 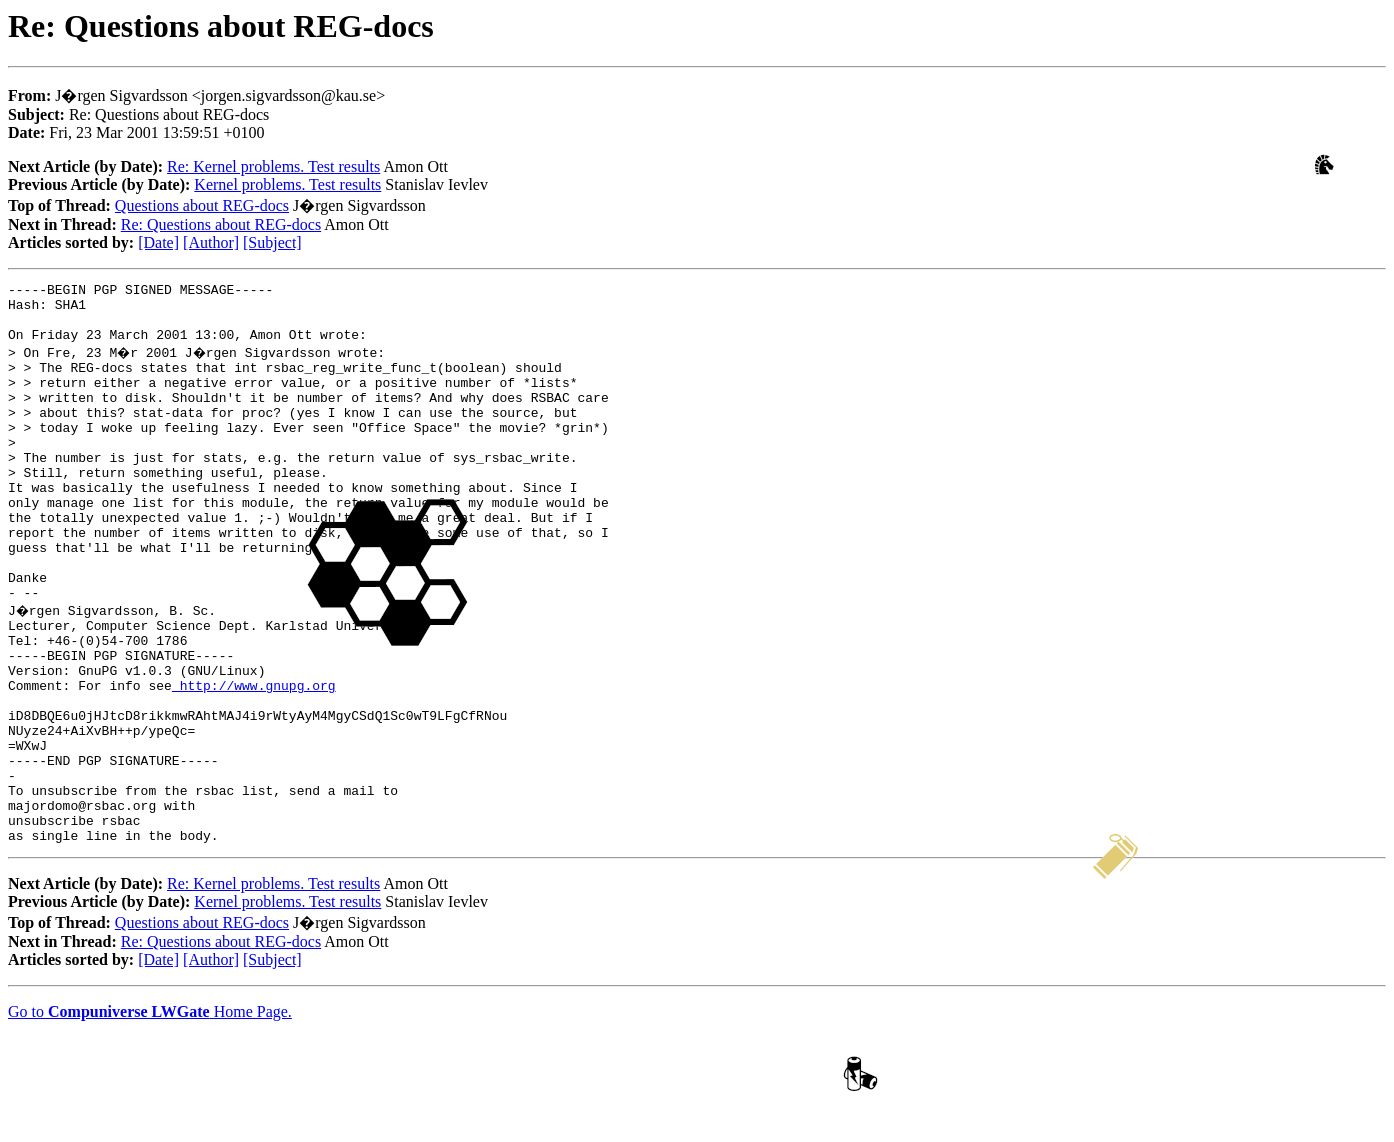 I want to click on select the knight piece in a chess game, so click(x=1324, y=164).